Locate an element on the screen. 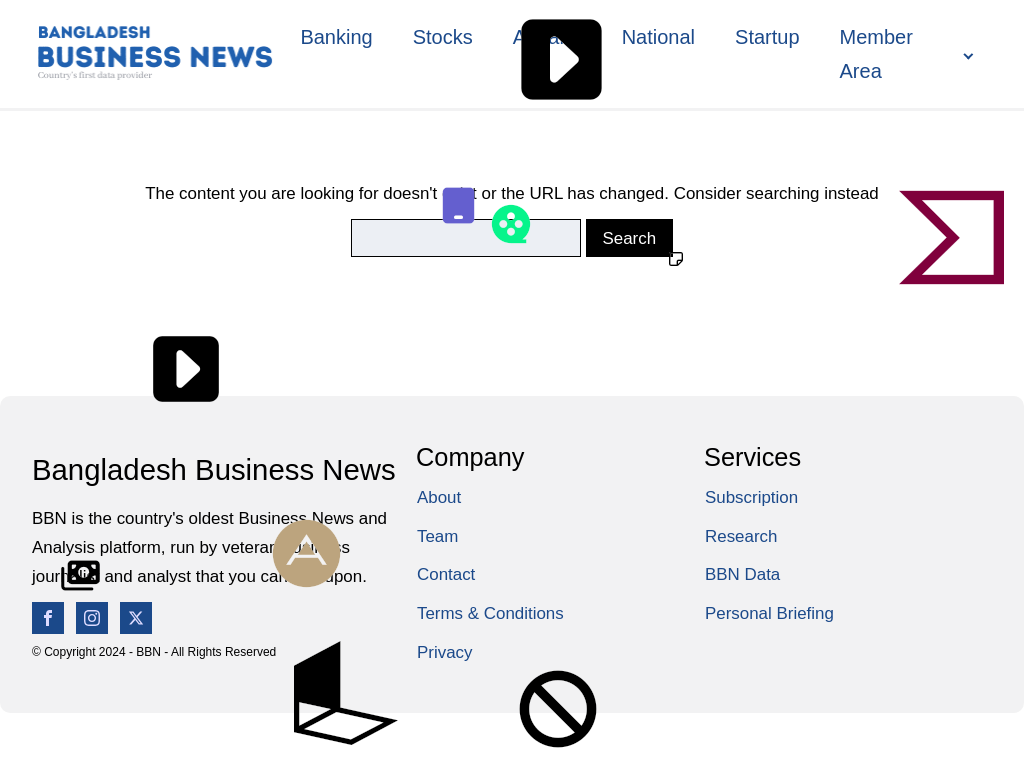 This screenshot has height=782, width=1024. cancel or abort current action is located at coordinates (558, 709).